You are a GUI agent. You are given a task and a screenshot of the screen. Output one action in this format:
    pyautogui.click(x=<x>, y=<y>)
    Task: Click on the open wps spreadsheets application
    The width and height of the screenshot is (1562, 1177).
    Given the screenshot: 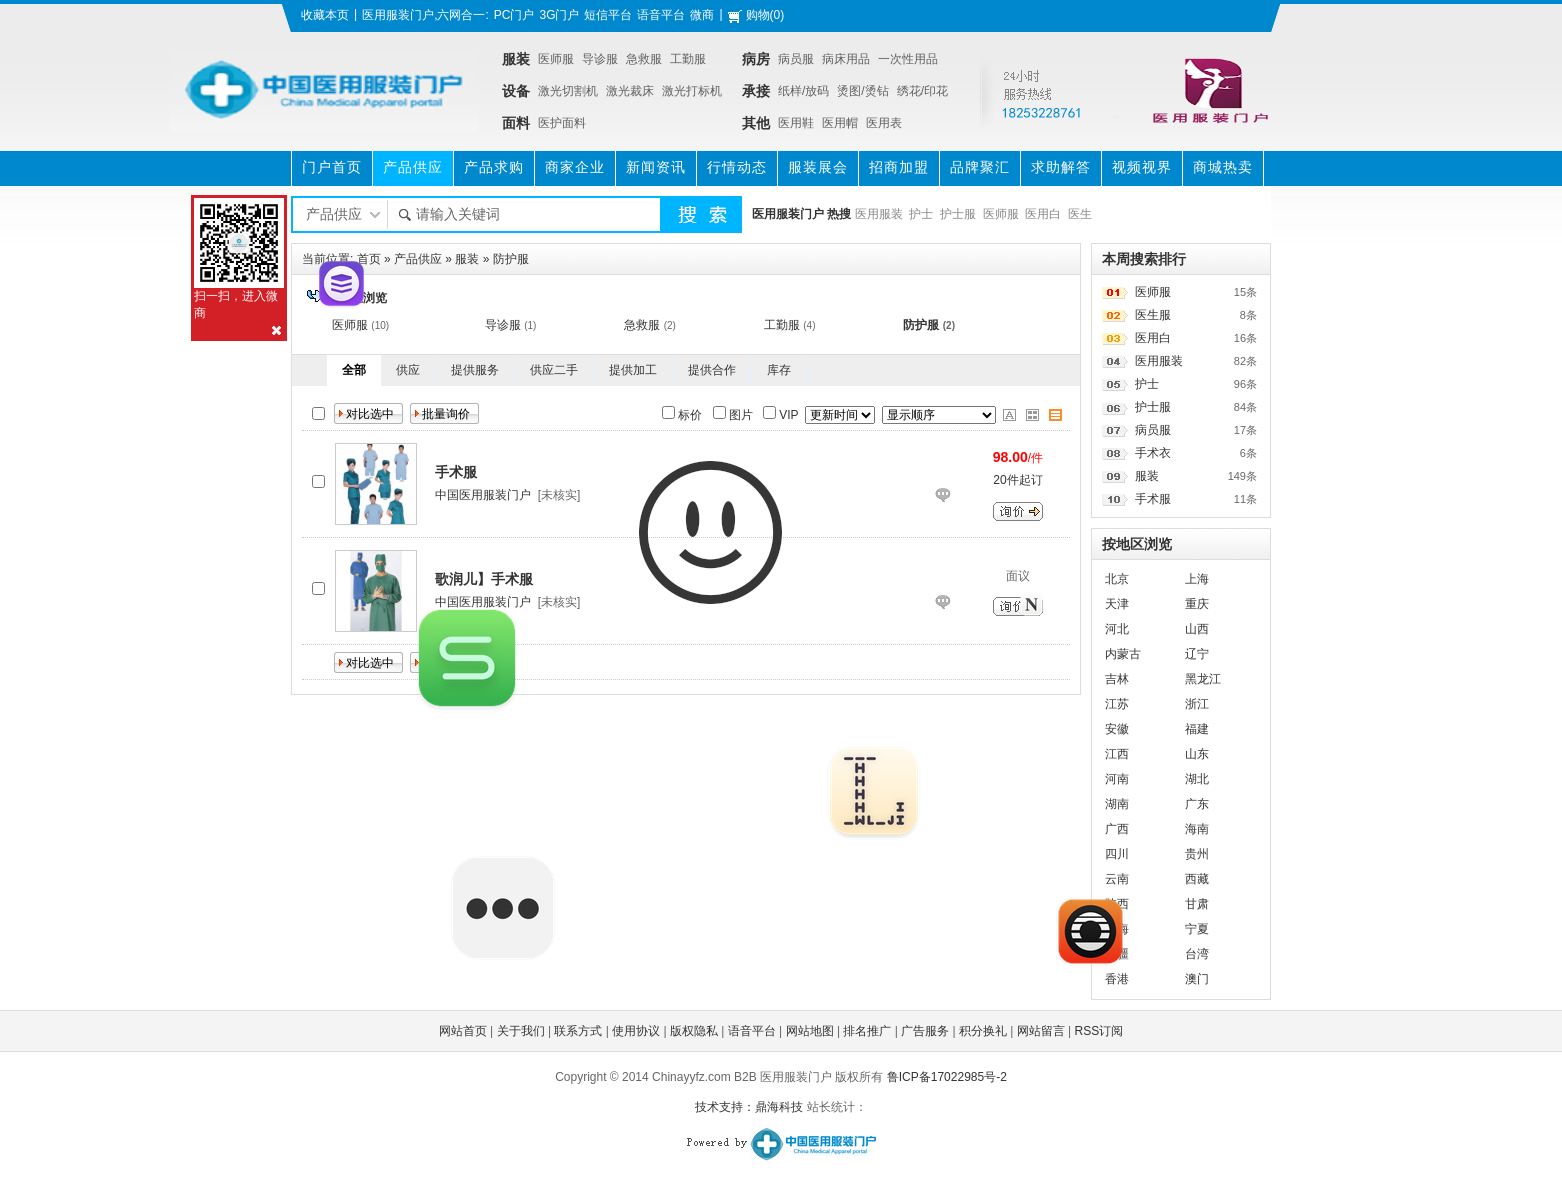 What is the action you would take?
    pyautogui.click(x=467, y=658)
    